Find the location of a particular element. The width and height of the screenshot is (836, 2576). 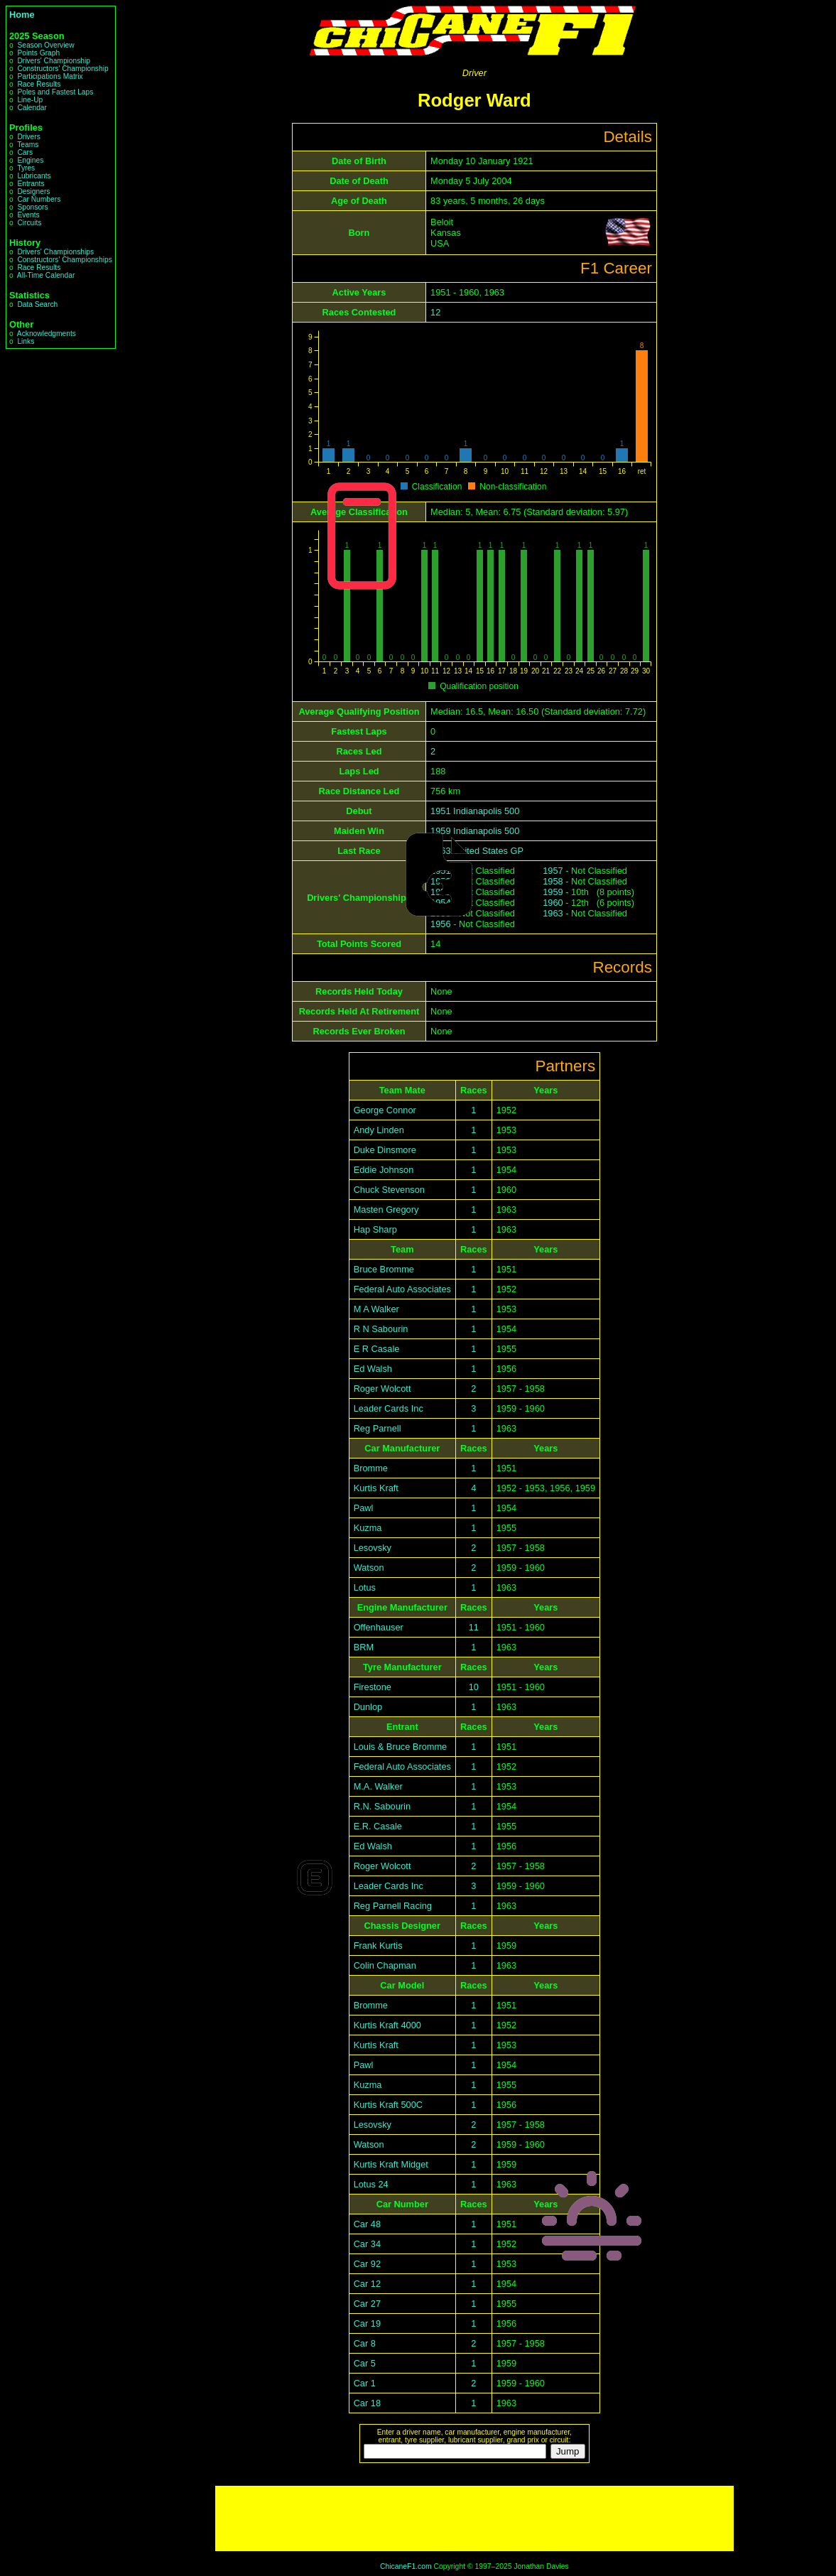

view euro currency document is located at coordinates (439, 875).